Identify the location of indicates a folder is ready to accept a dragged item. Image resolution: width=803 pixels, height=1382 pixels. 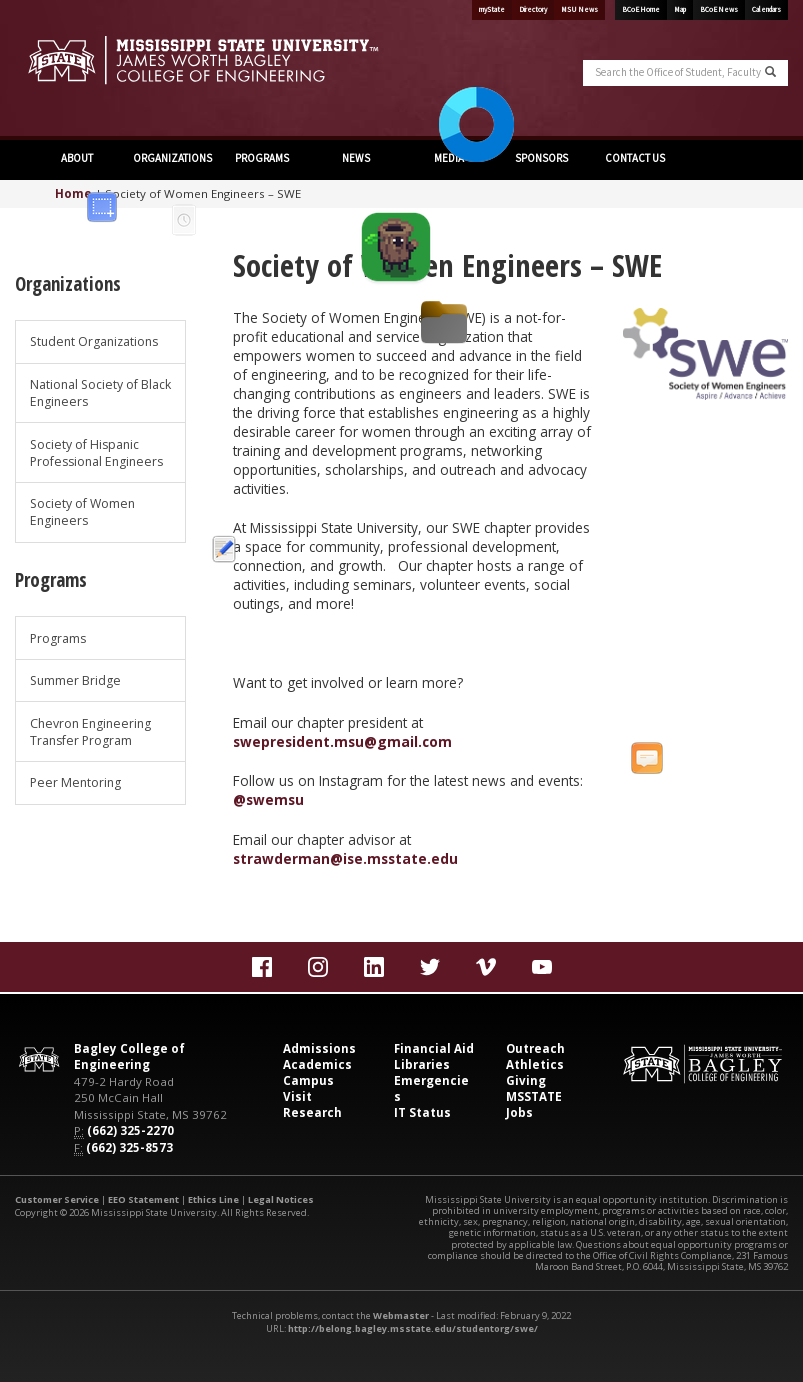
(444, 322).